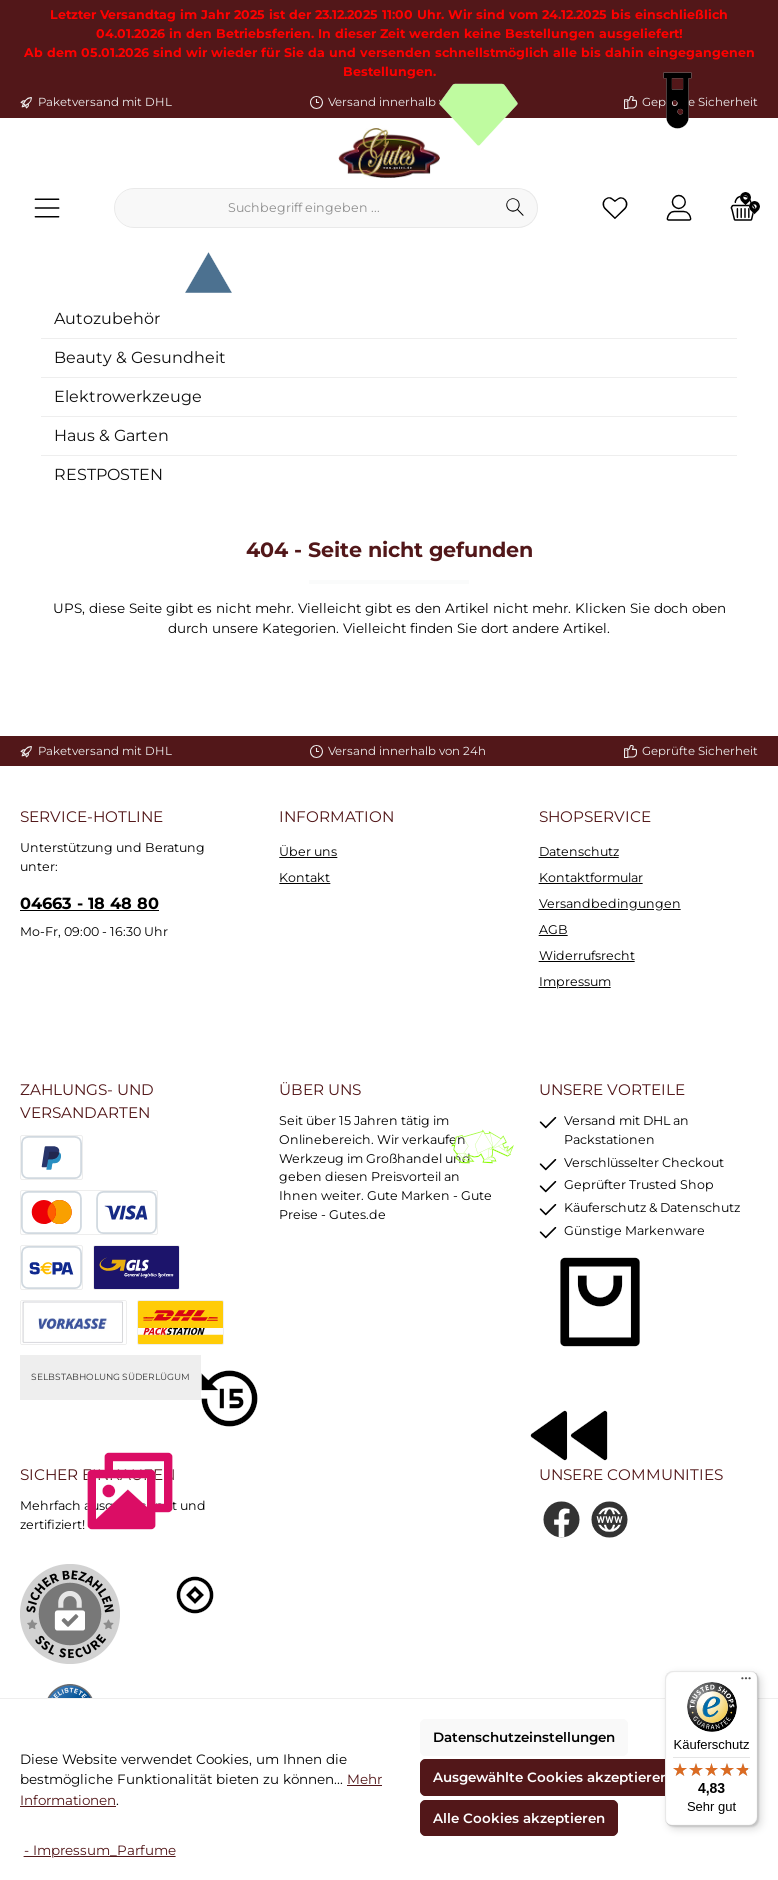 This screenshot has height=1880, width=778. What do you see at coordinates (677, 100) in the screenshot?
I see `access lab results or medical tests` at bounding box center [677, 100].